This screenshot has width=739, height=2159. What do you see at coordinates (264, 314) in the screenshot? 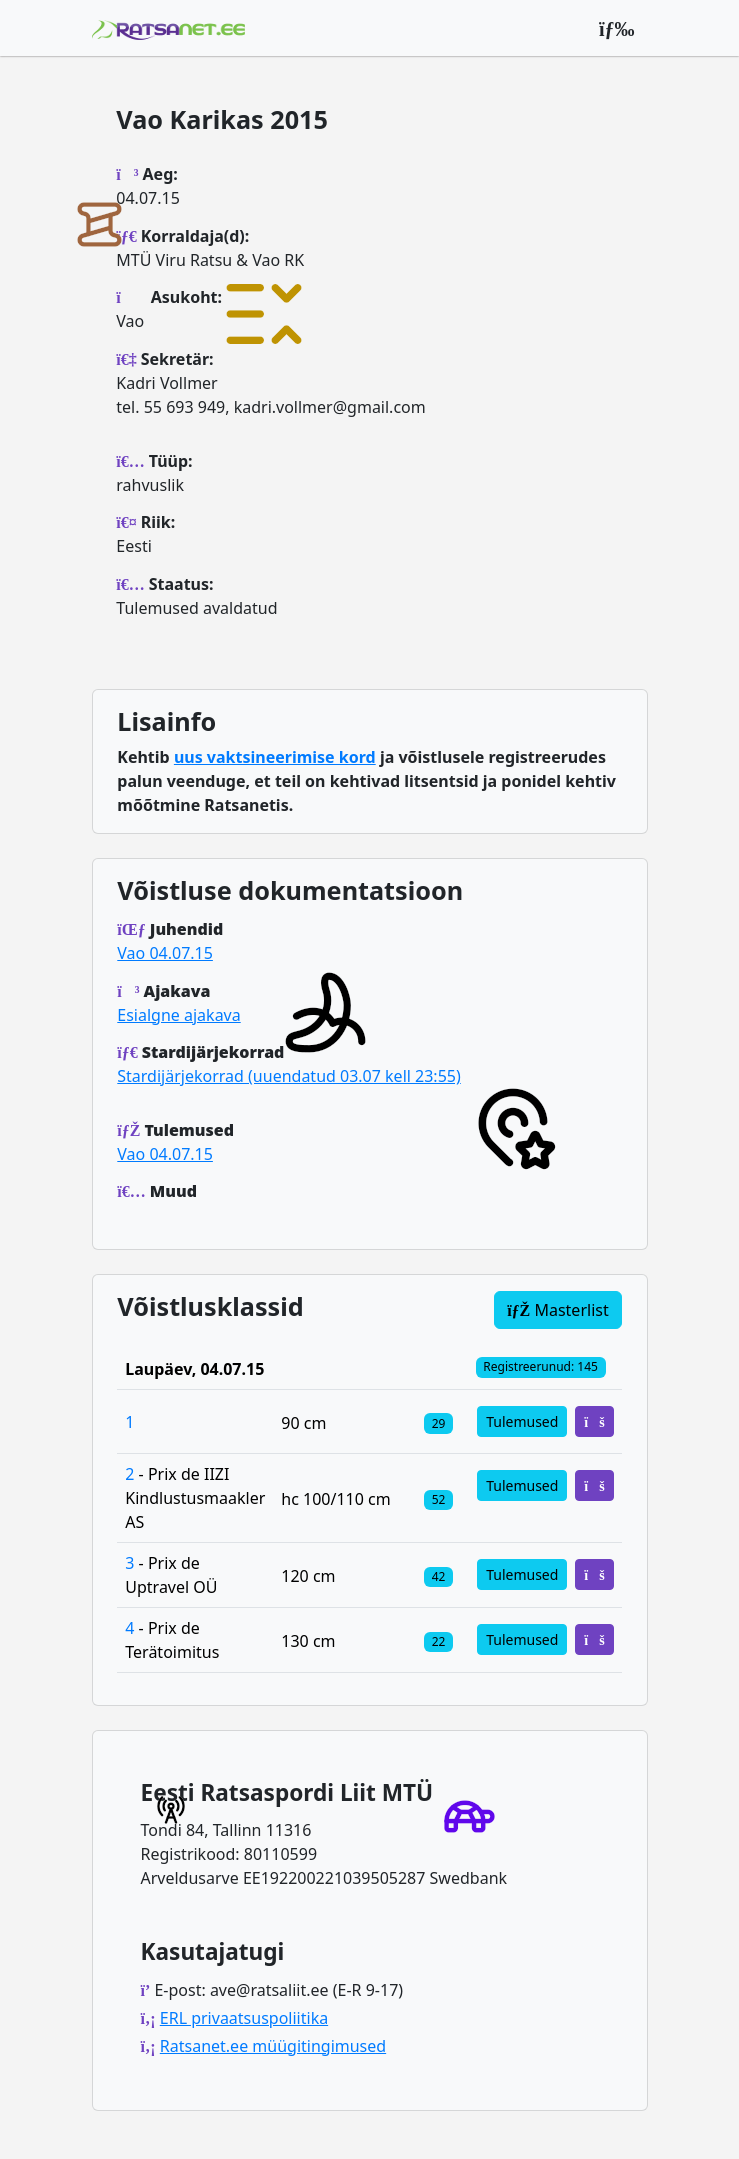
I see `collapse or expand all list items` at bounding box center [264, 314].